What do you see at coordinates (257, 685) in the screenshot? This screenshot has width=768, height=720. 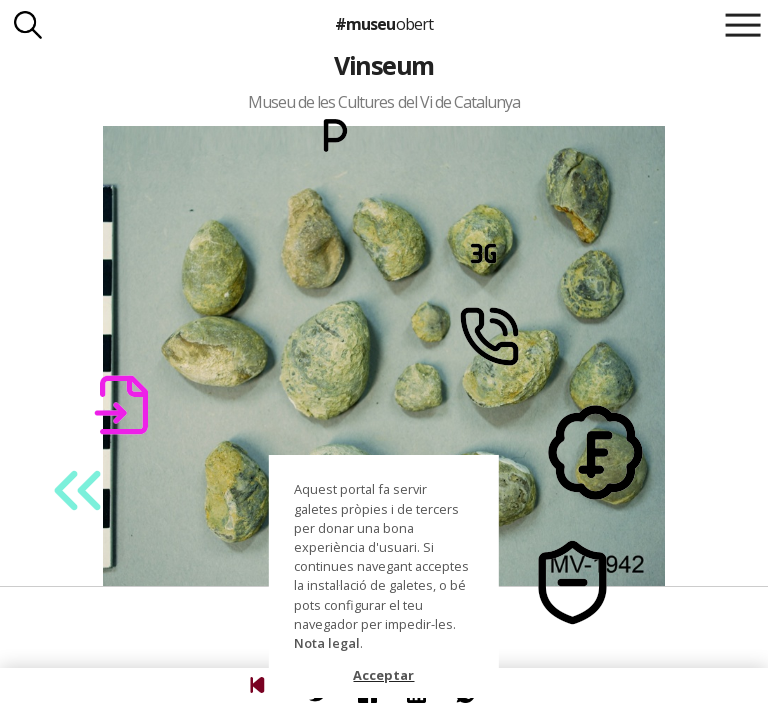 I see `skip to previous track` at bounding box center [257, 685].